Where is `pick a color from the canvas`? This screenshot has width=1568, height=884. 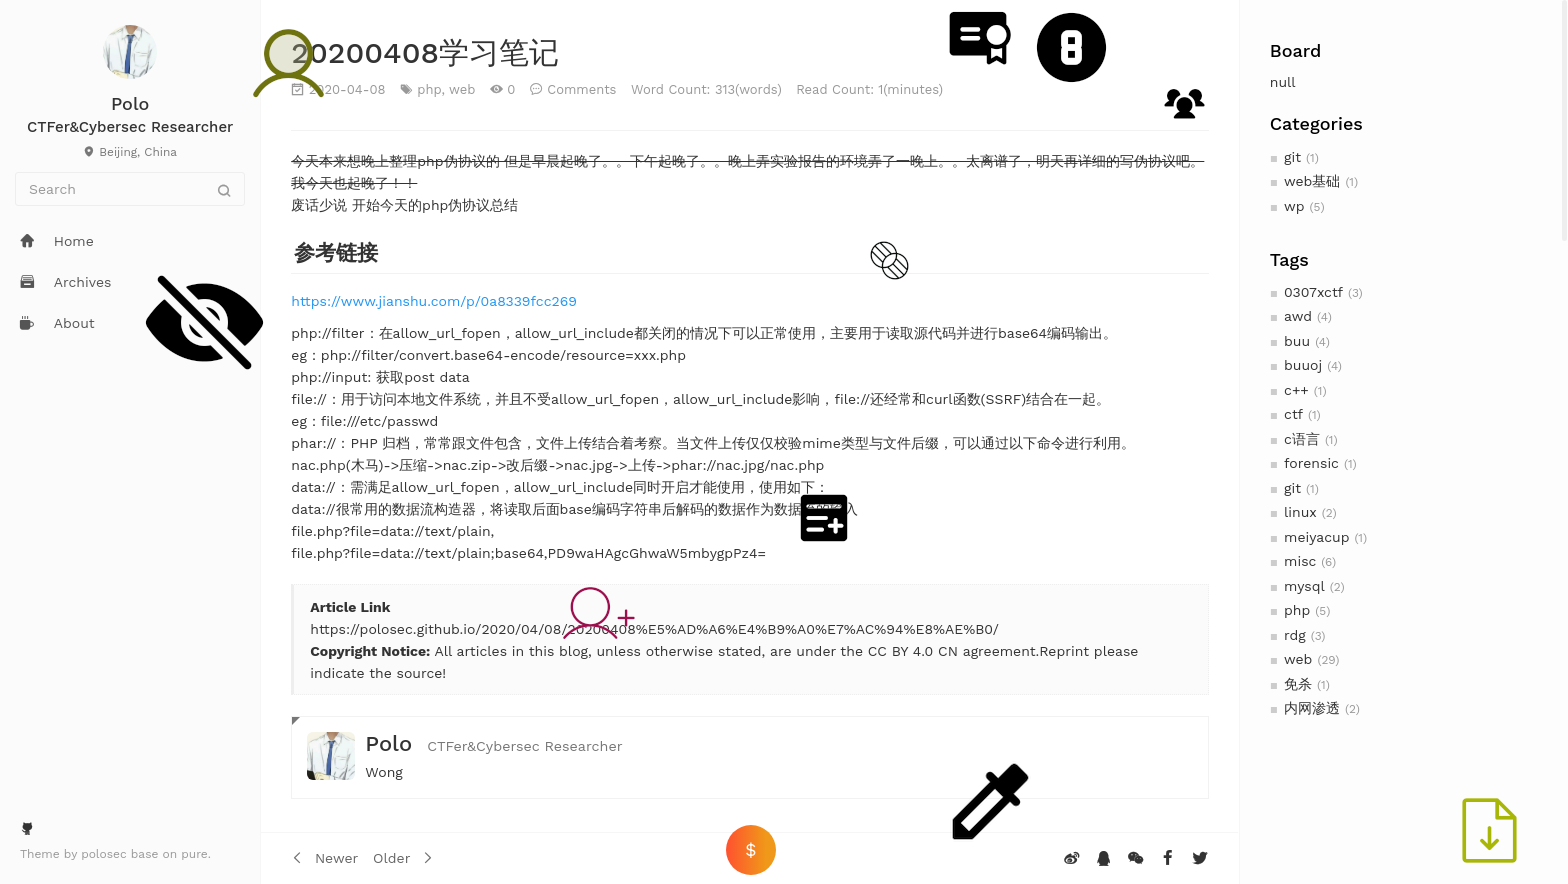 pick a color from the canvas is located at coordinates (990, 801).